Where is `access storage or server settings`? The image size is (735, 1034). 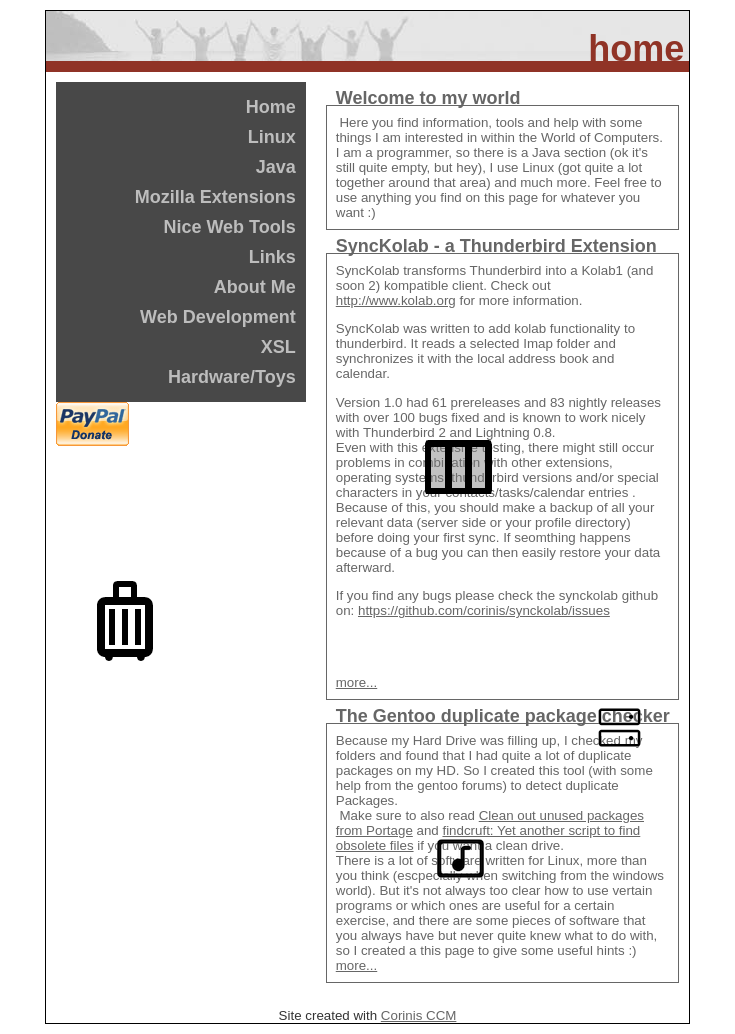 access storage or server settings is located at coordinates (619, 727).